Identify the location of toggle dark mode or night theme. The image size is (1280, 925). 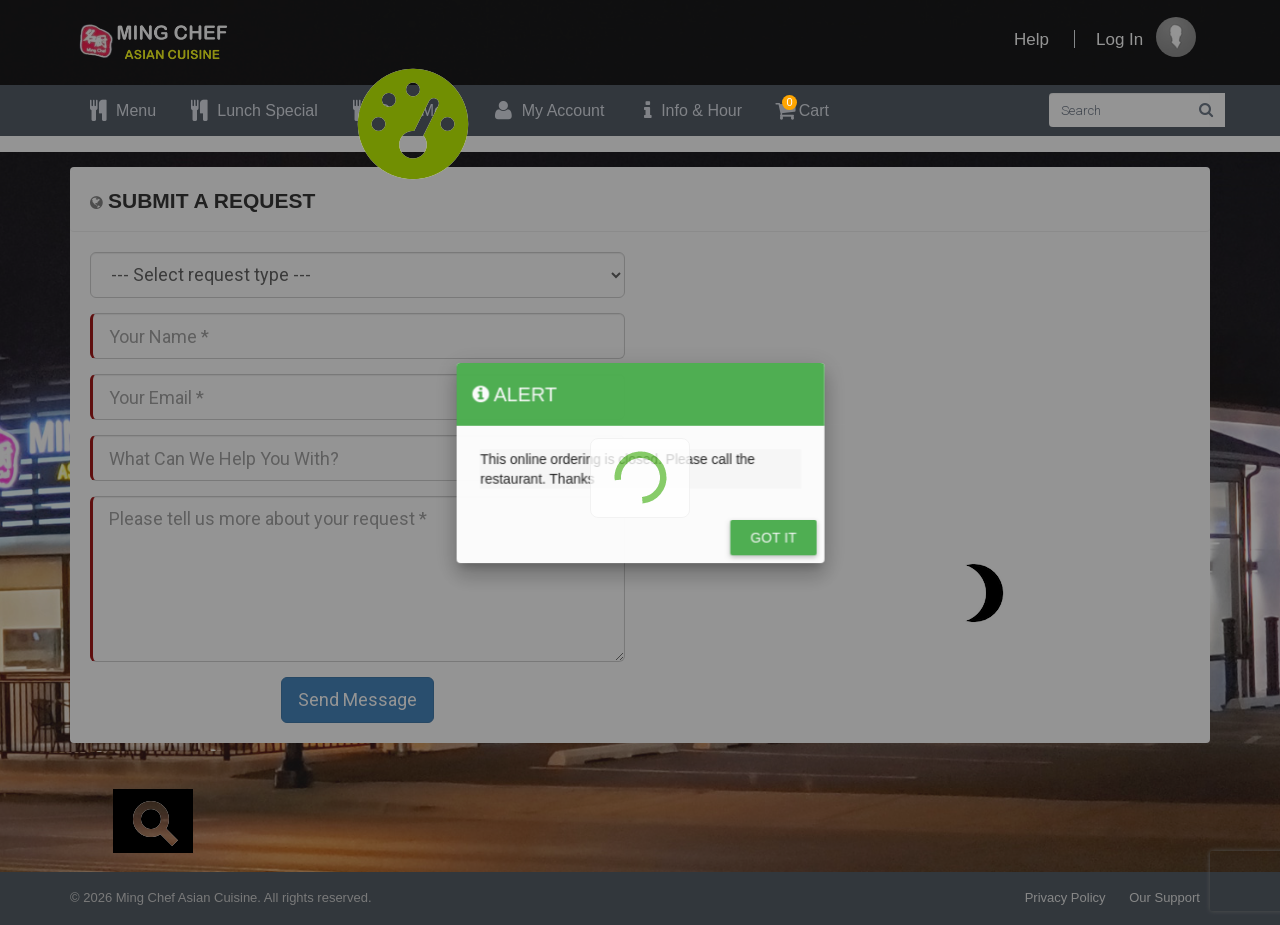
(983, 593).